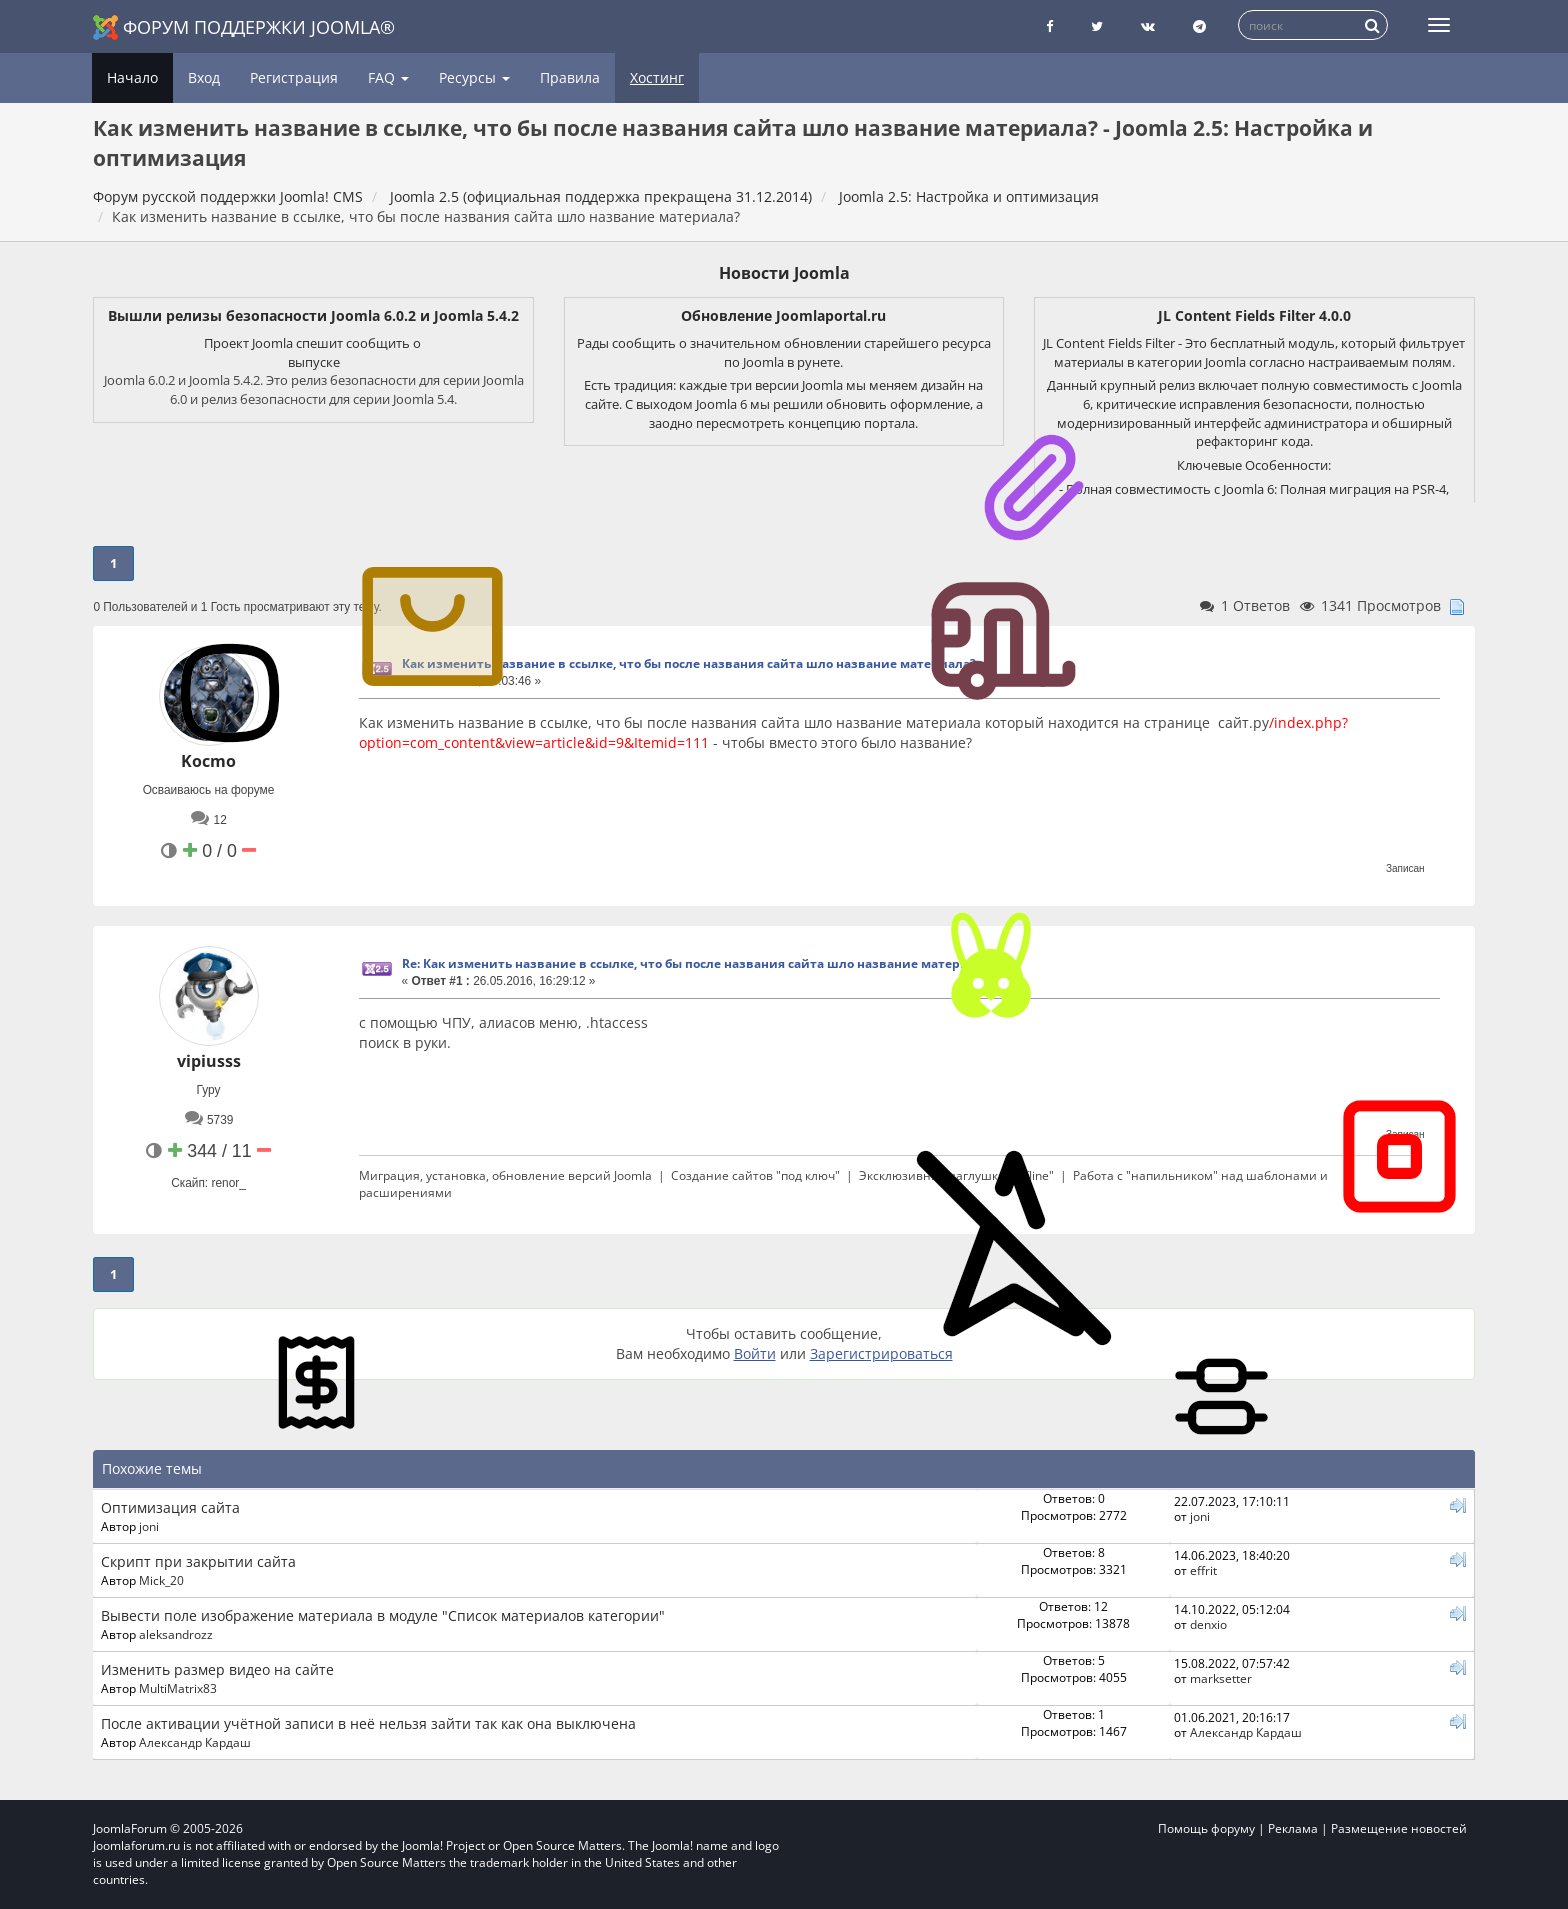 This screenshot has width=1568, height=1909. What do you see at coordinates (1399, 1156) in the screenshot?
I see `stop media playback` at bounding box center [1399, 1156].